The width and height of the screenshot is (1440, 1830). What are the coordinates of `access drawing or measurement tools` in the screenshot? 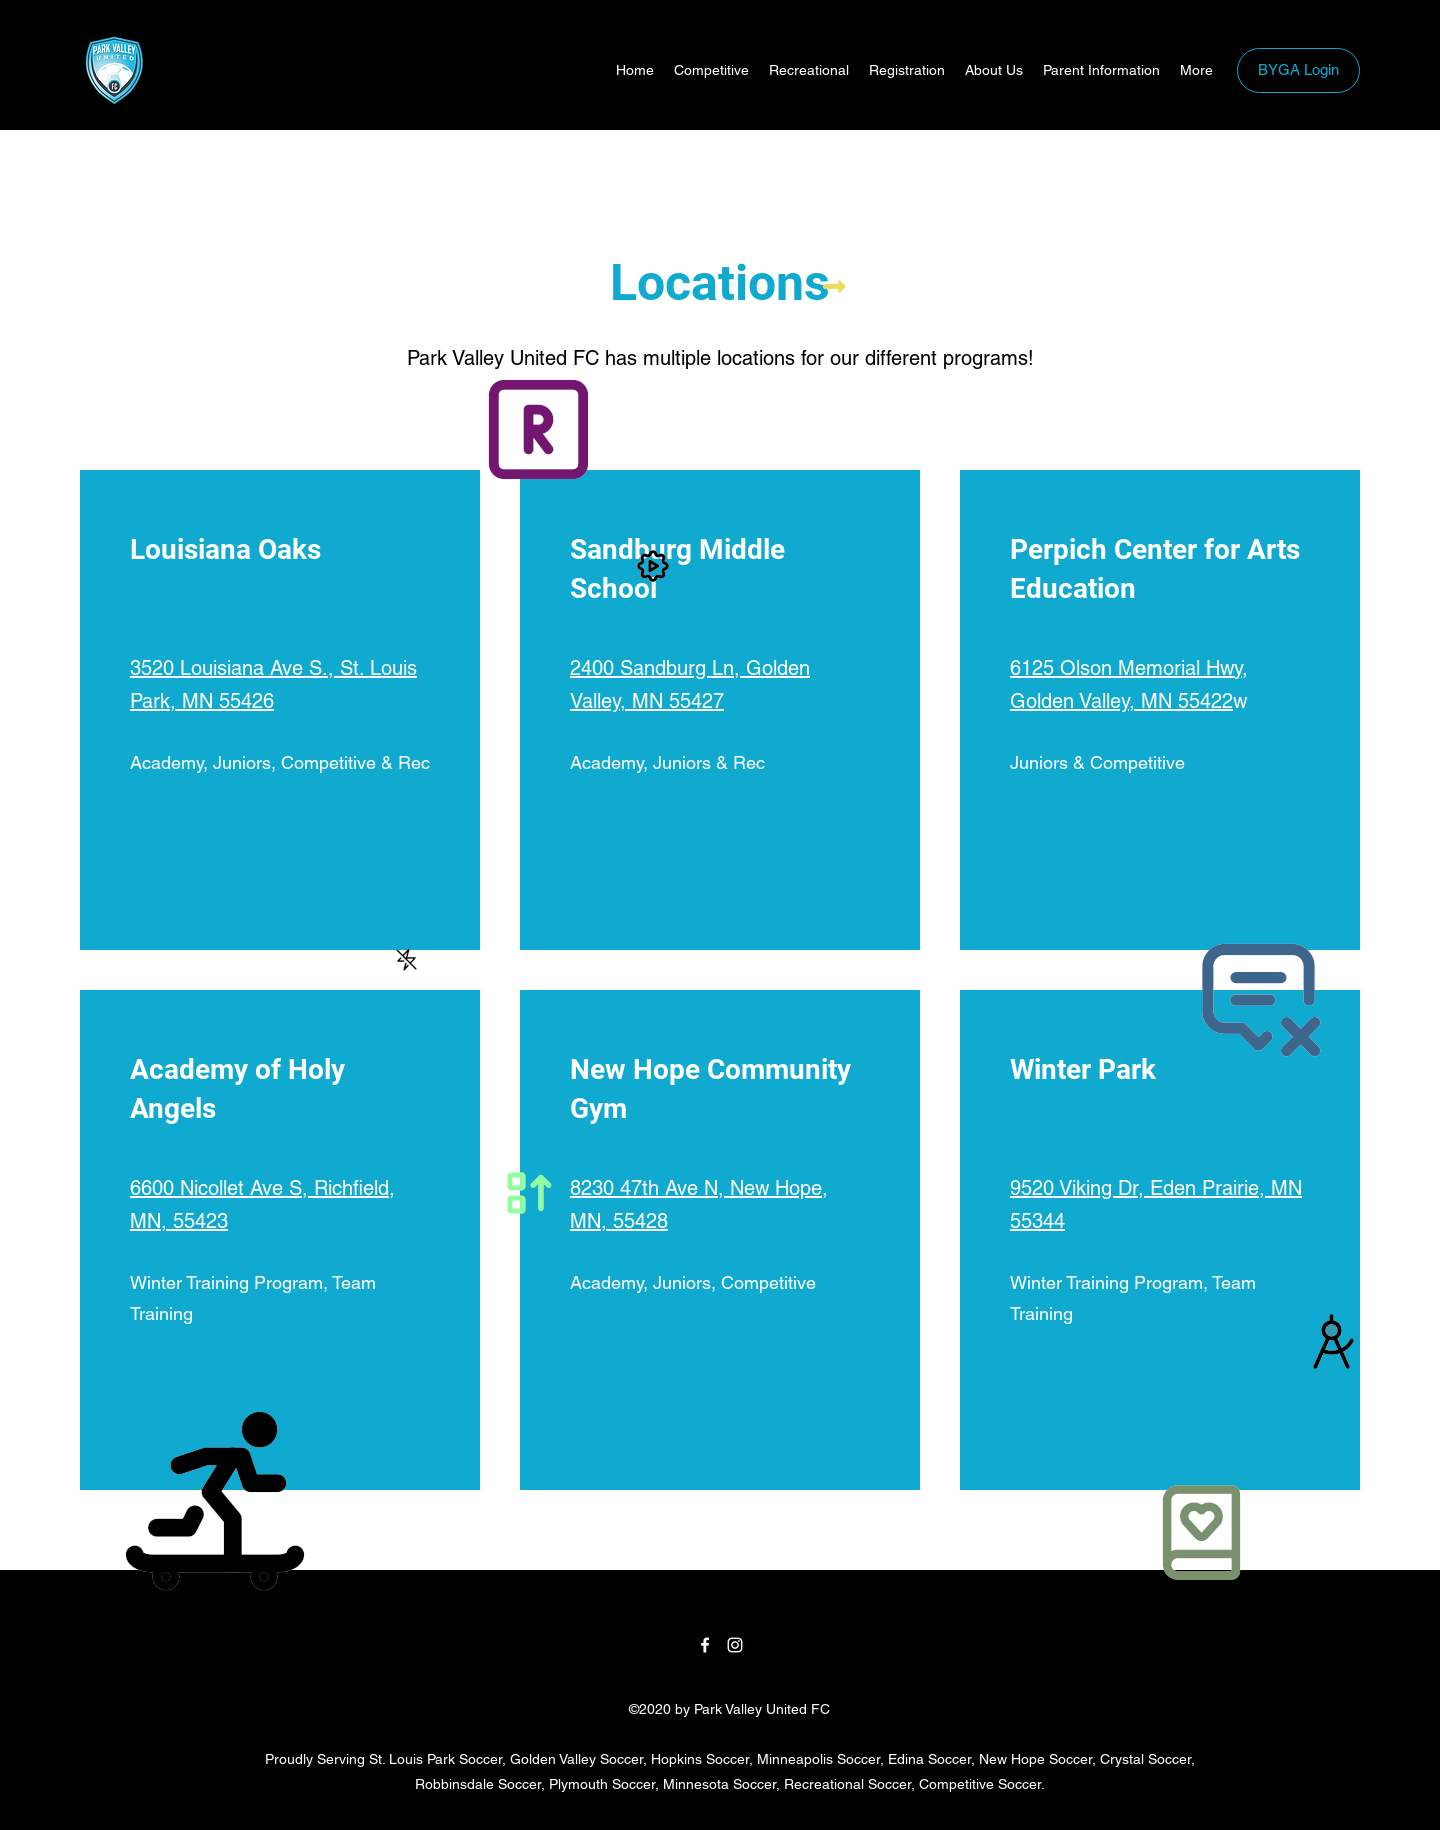 It's located at (1331, 1342).